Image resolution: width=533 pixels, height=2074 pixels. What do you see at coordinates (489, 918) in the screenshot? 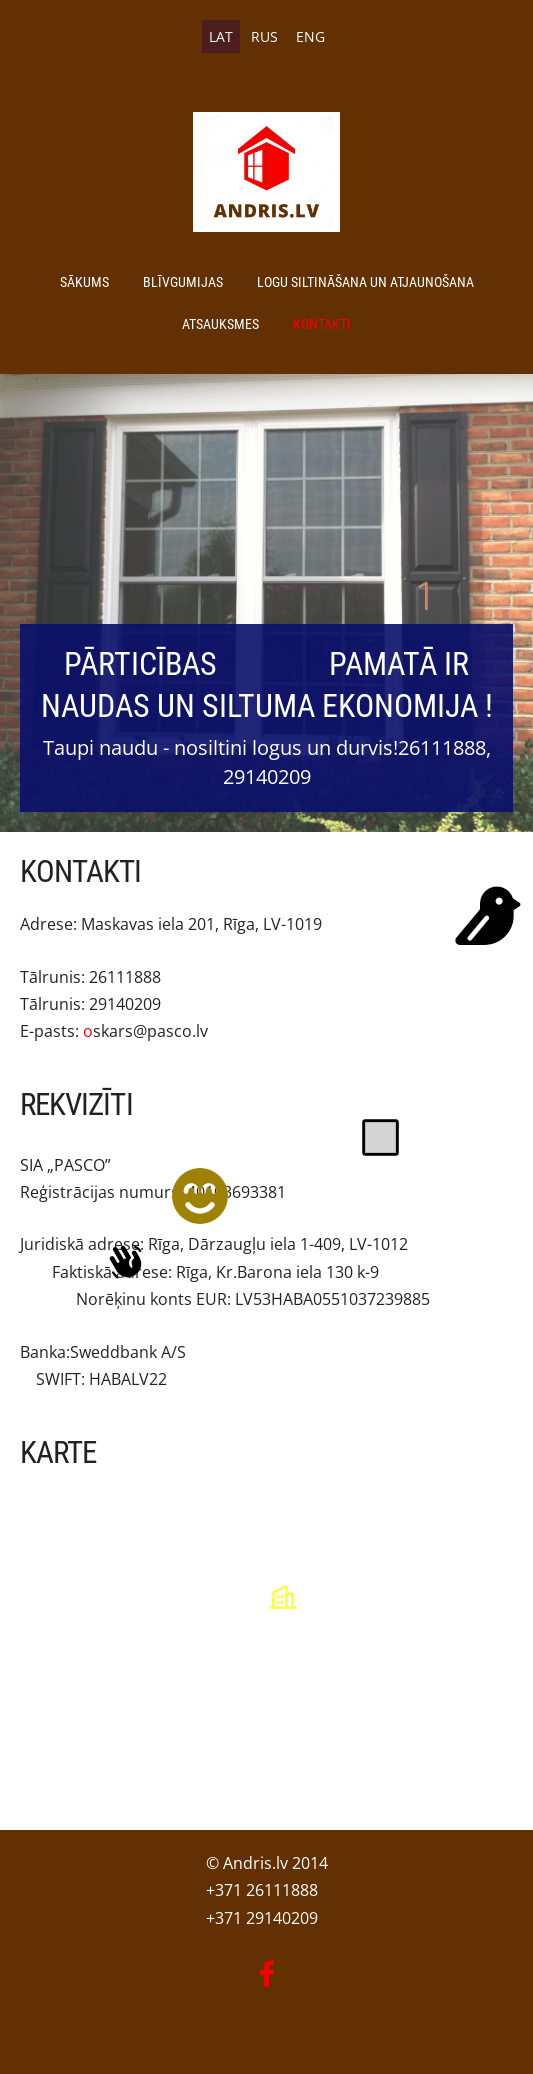
I see `access twitter or social media sharing` at bounding box center [489, 918].